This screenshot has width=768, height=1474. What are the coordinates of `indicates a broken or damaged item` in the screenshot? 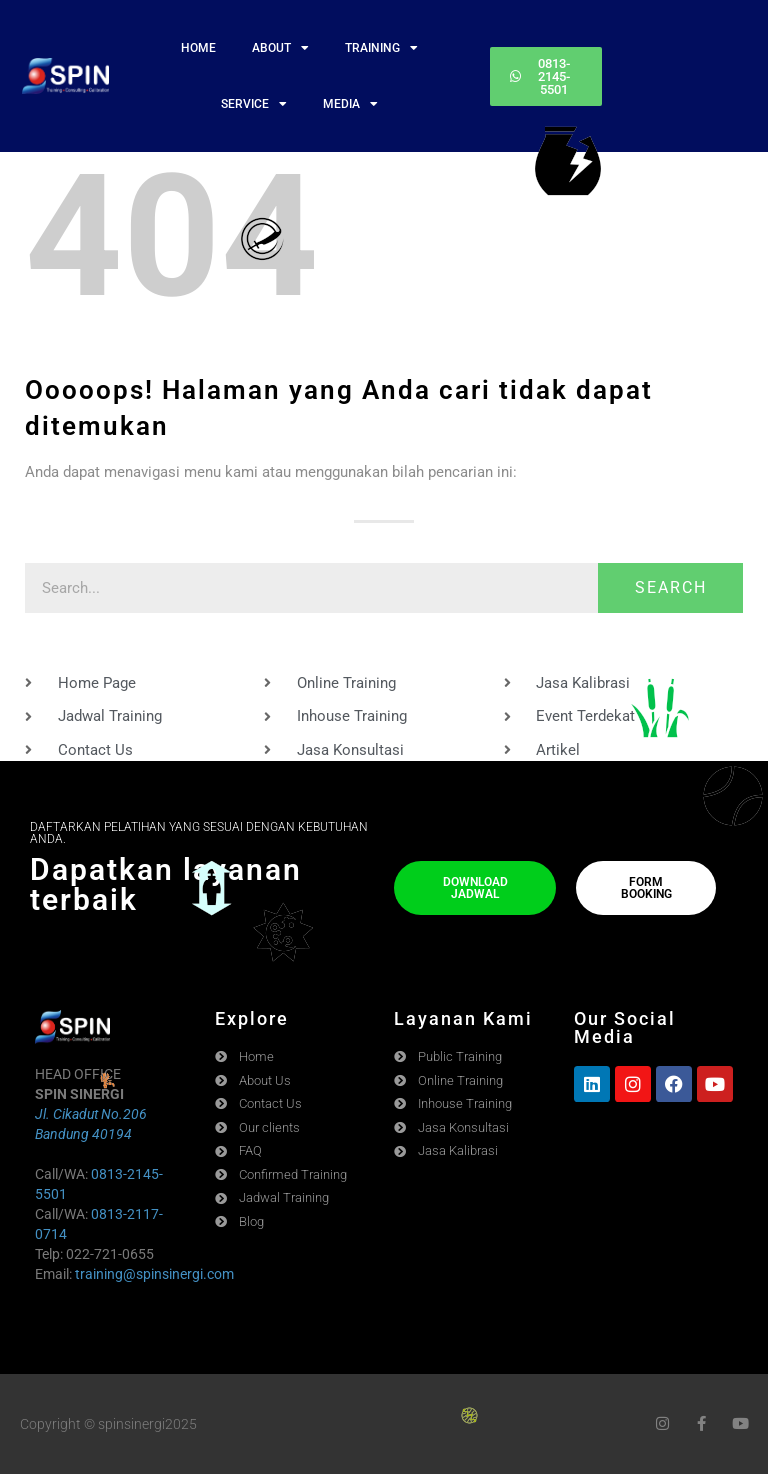 It's located at (568, 161).